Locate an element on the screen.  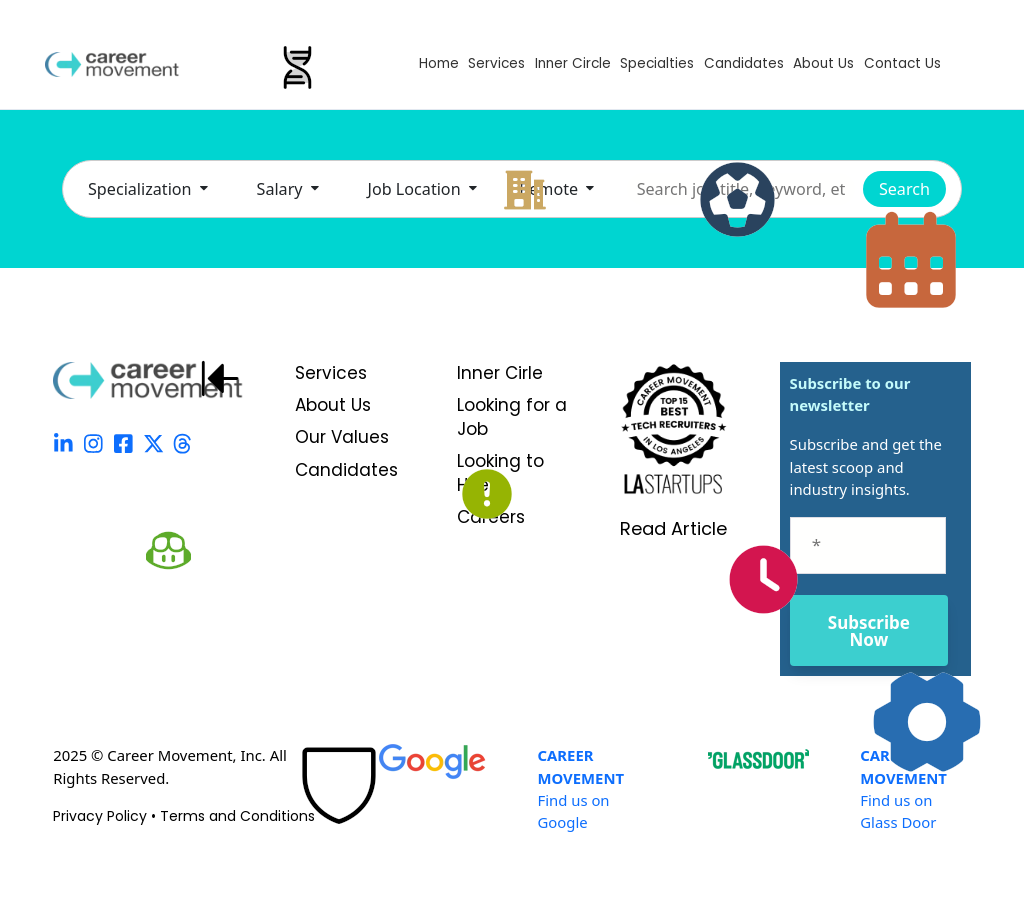
access sports or soccer-related content is located at coordinates (737, 199).